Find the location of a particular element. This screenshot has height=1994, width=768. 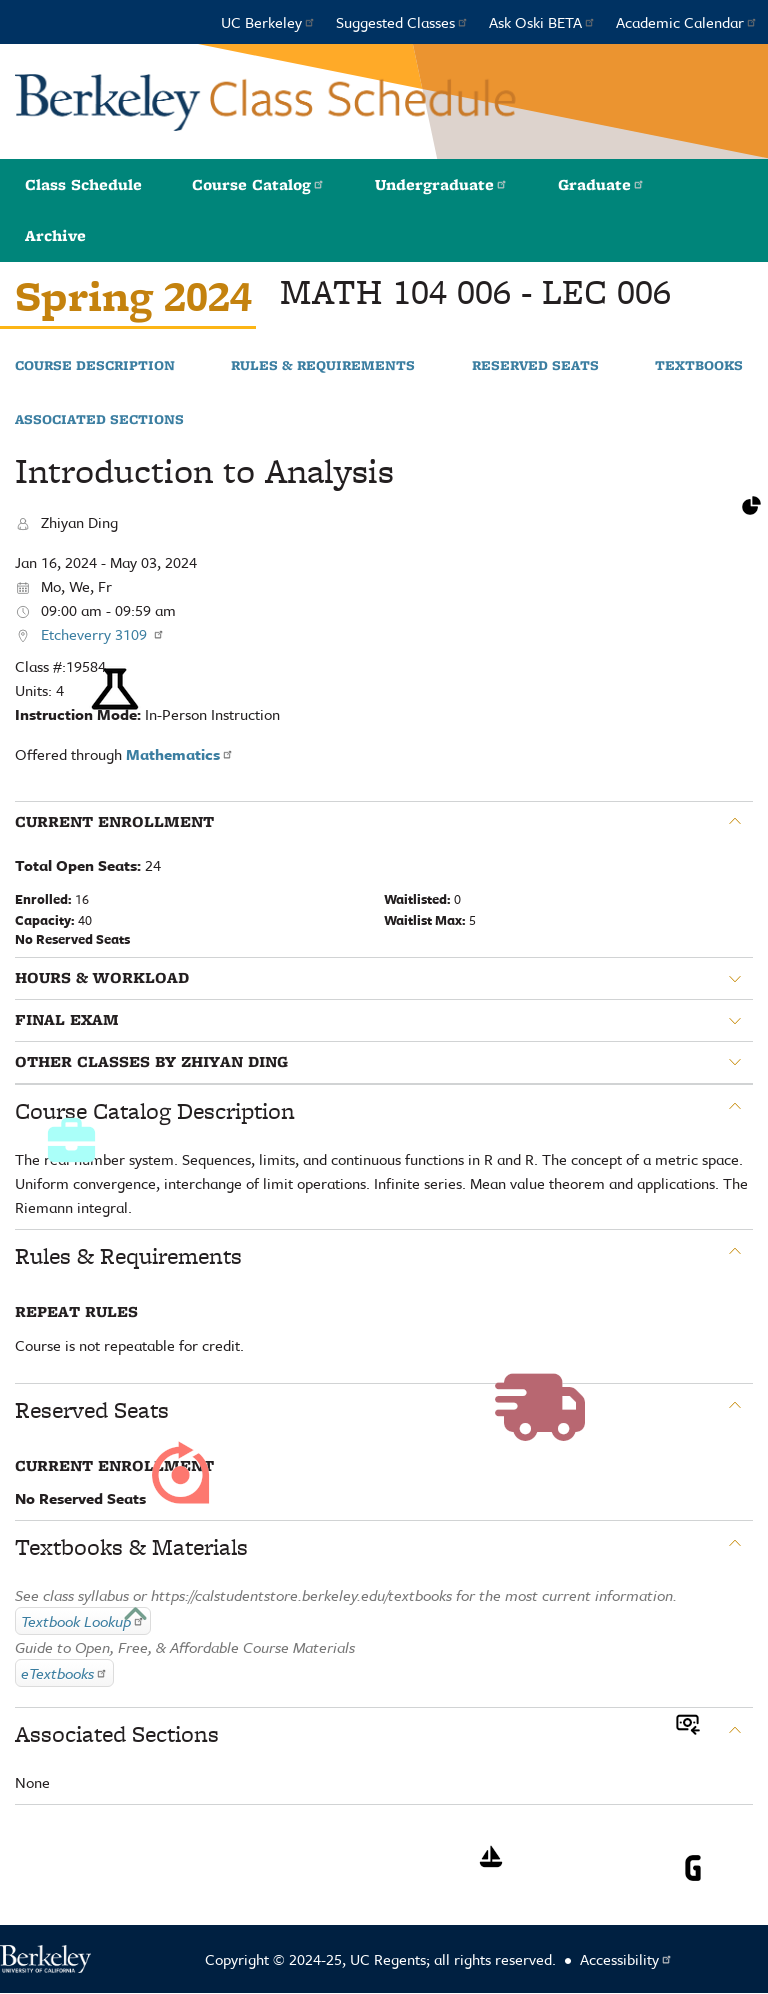

access science or laboratory features is located at coordinates (115, 689).